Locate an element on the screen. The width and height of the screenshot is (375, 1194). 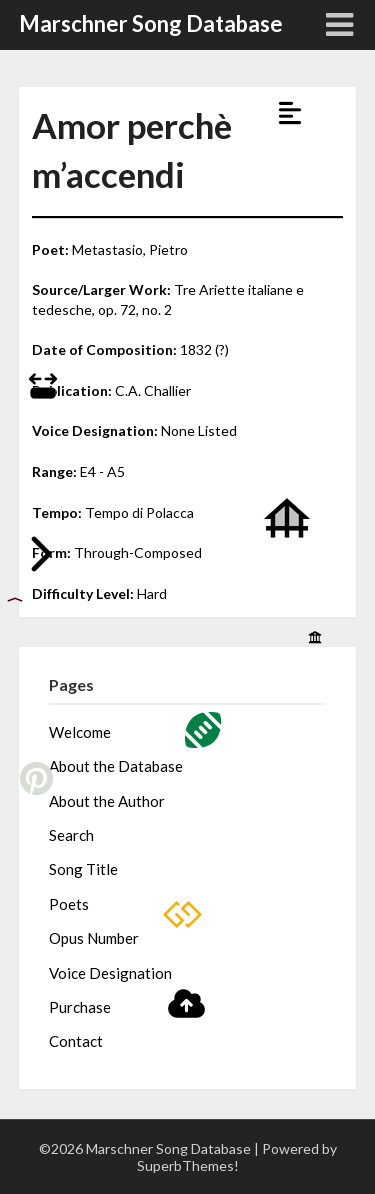
access banking or financial services is located at coordinates (315, 637).